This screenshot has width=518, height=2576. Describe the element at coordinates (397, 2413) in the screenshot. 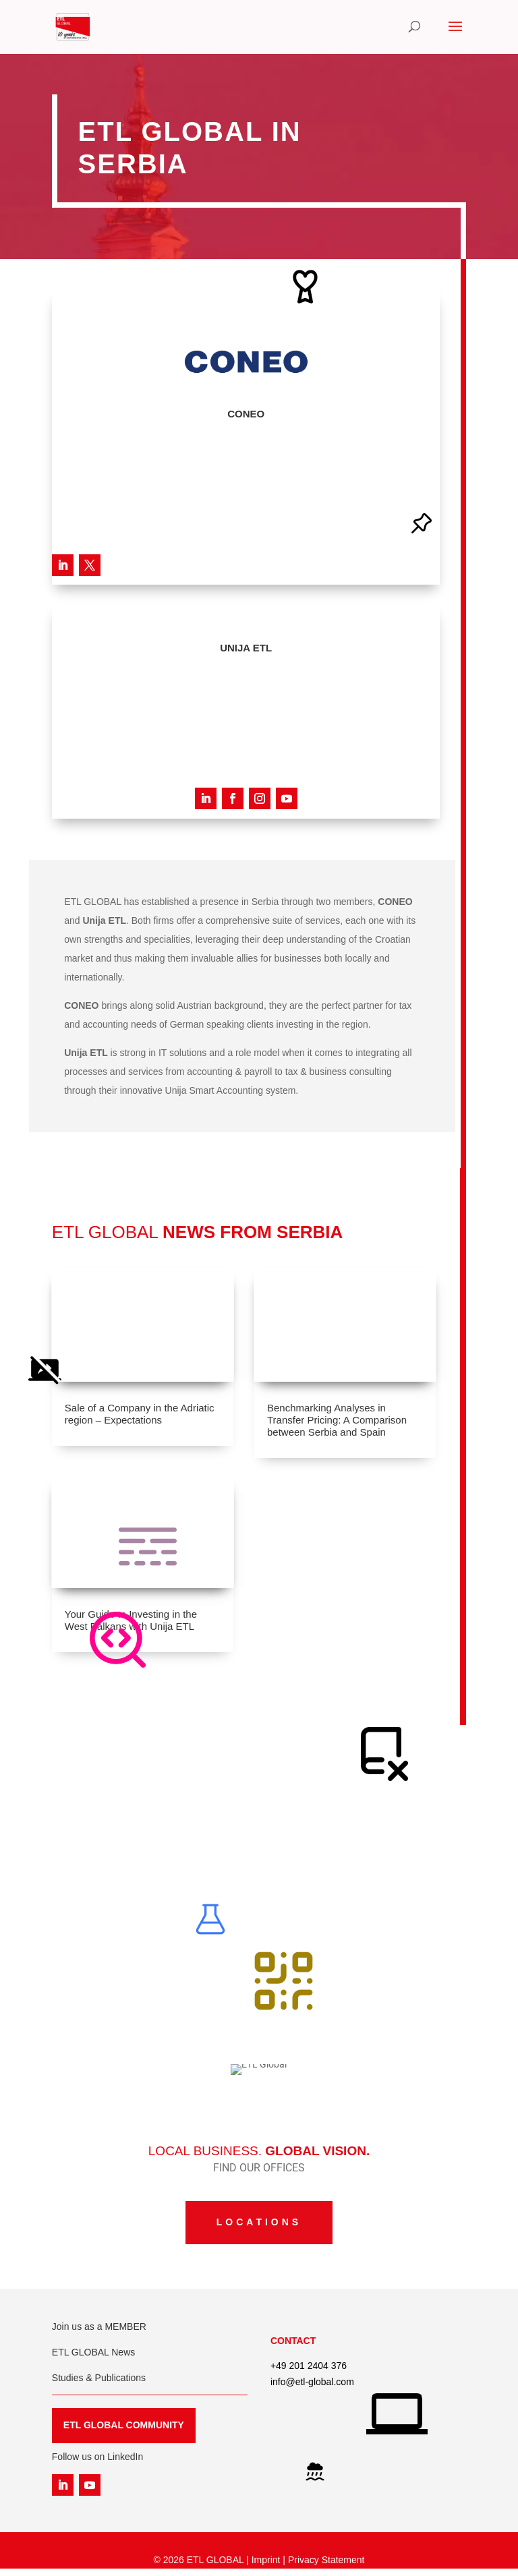

I see `switch to desktop view` at that location.